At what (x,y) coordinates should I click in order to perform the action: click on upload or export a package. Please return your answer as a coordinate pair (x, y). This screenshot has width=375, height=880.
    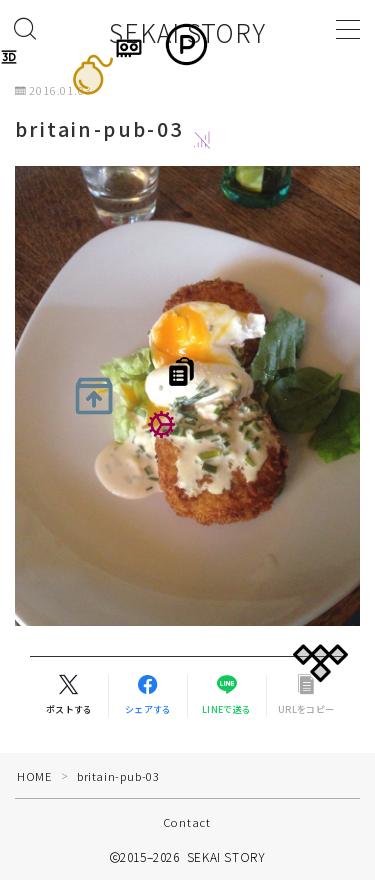
    Looking at the image, I should click on (94, 396).